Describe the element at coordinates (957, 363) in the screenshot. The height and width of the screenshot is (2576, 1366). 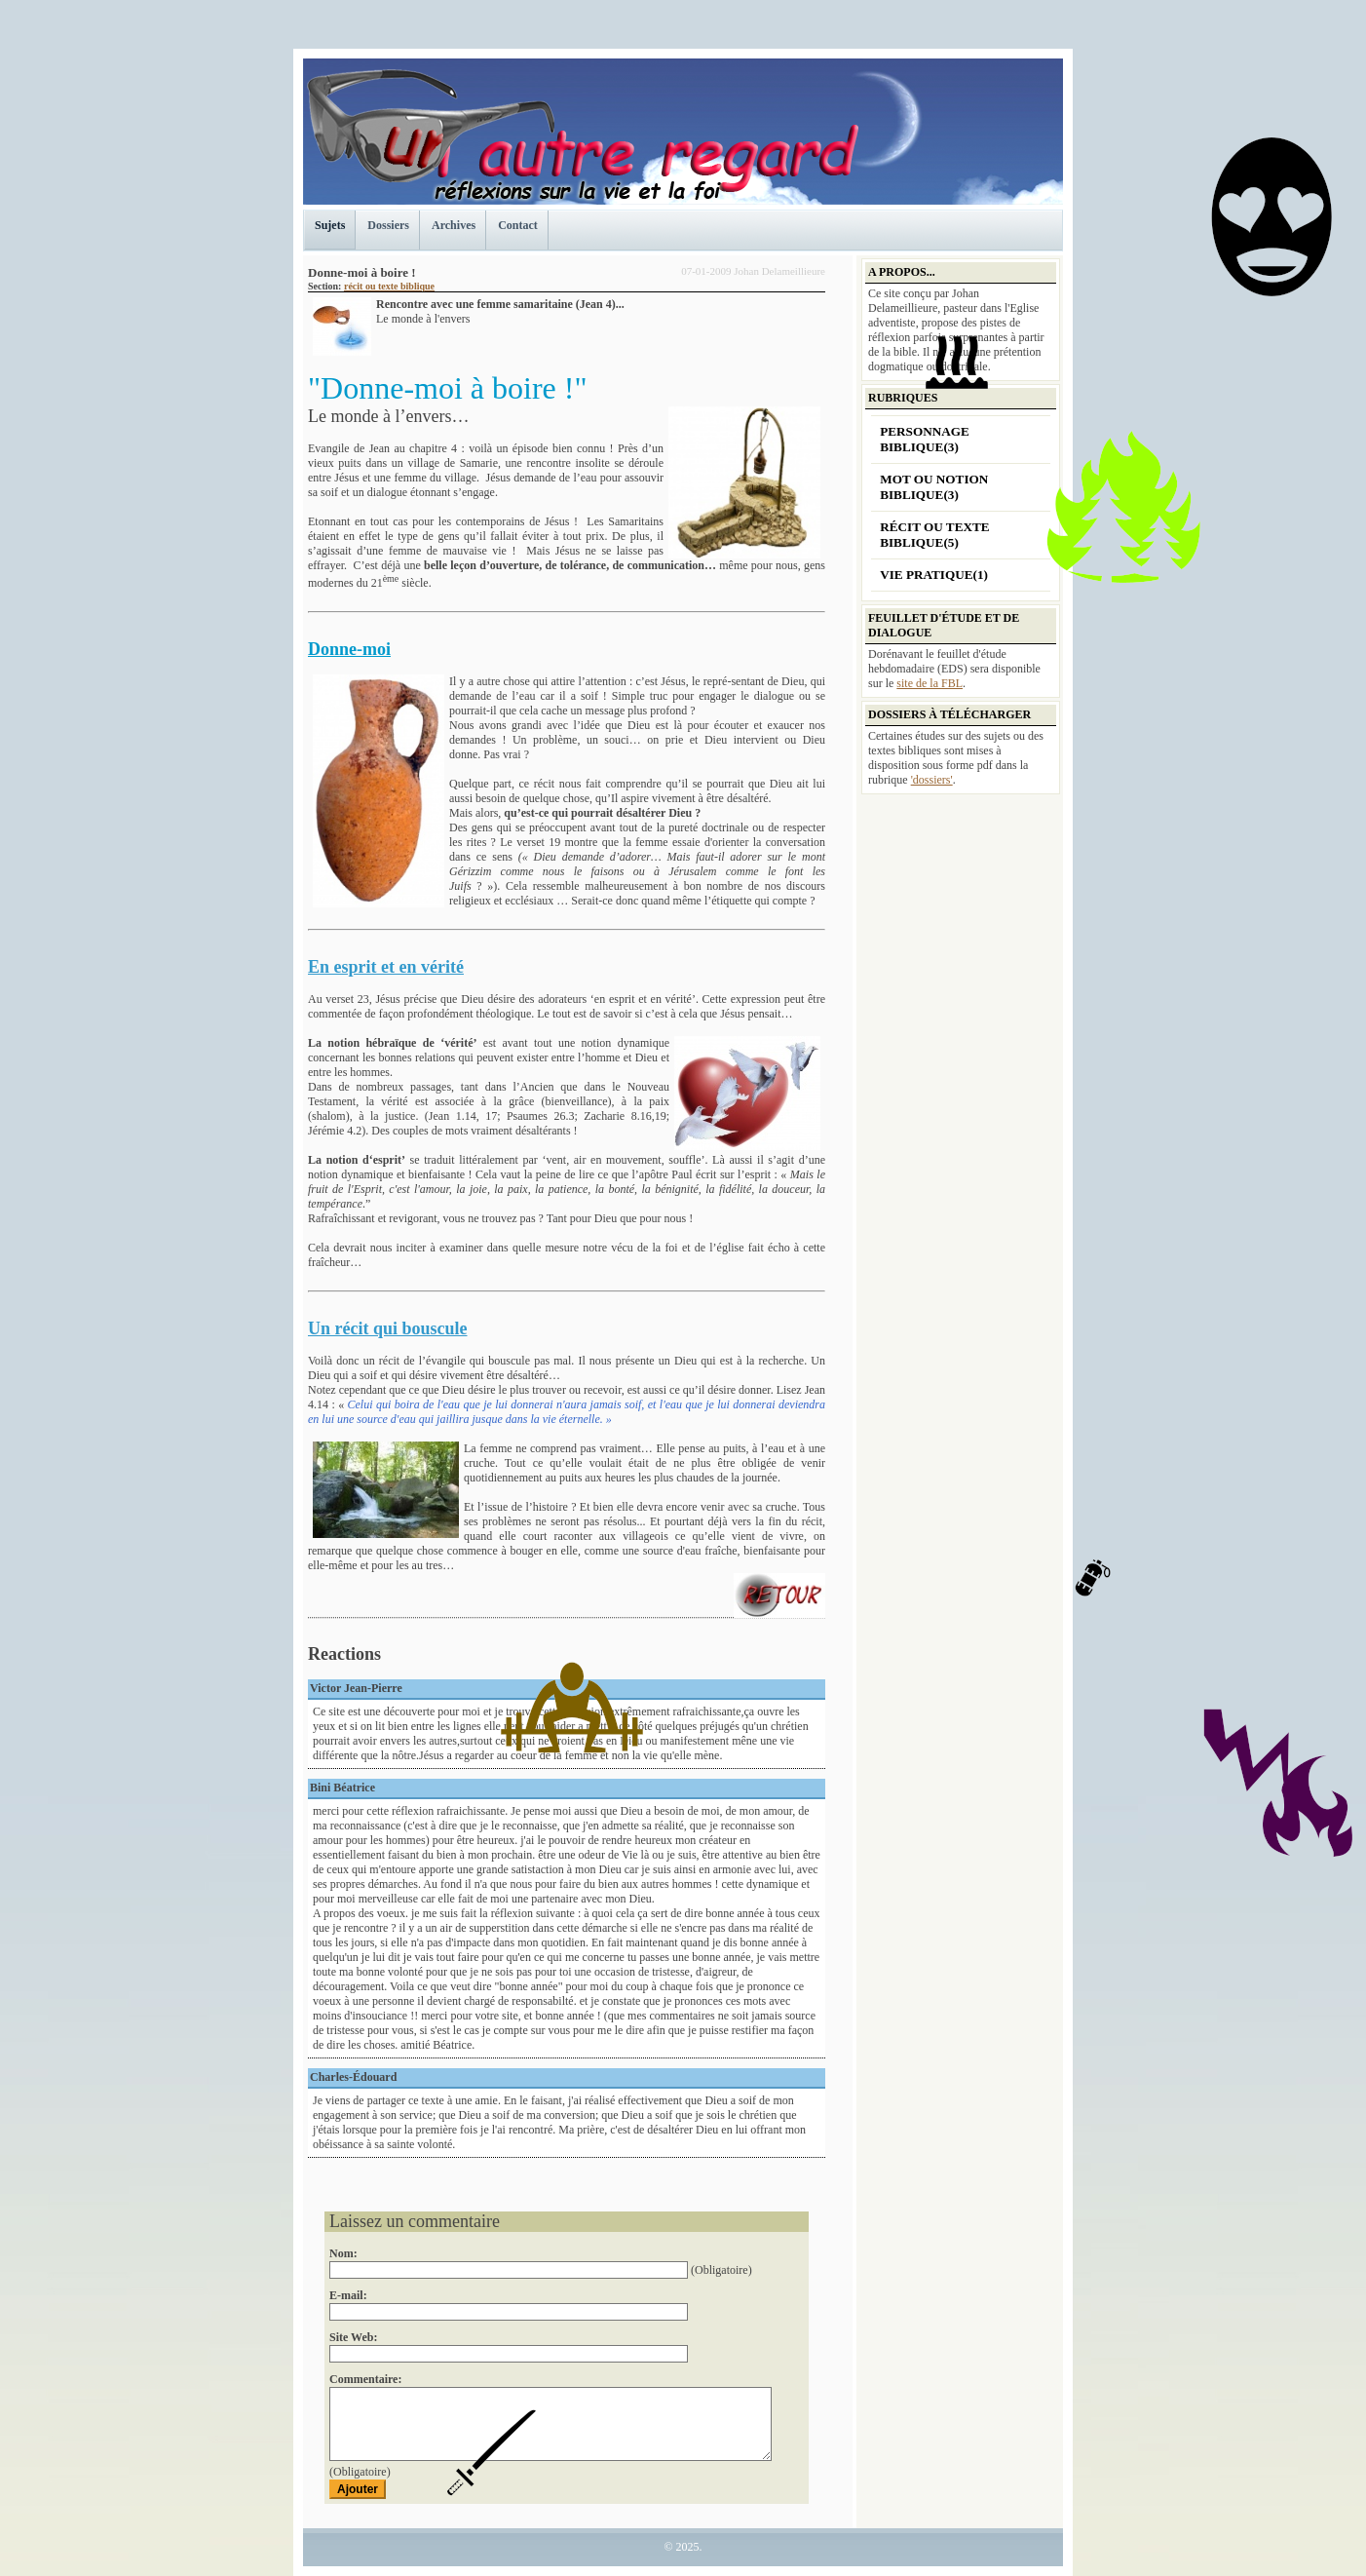
I see `indicates a hot surface warning` at that location.